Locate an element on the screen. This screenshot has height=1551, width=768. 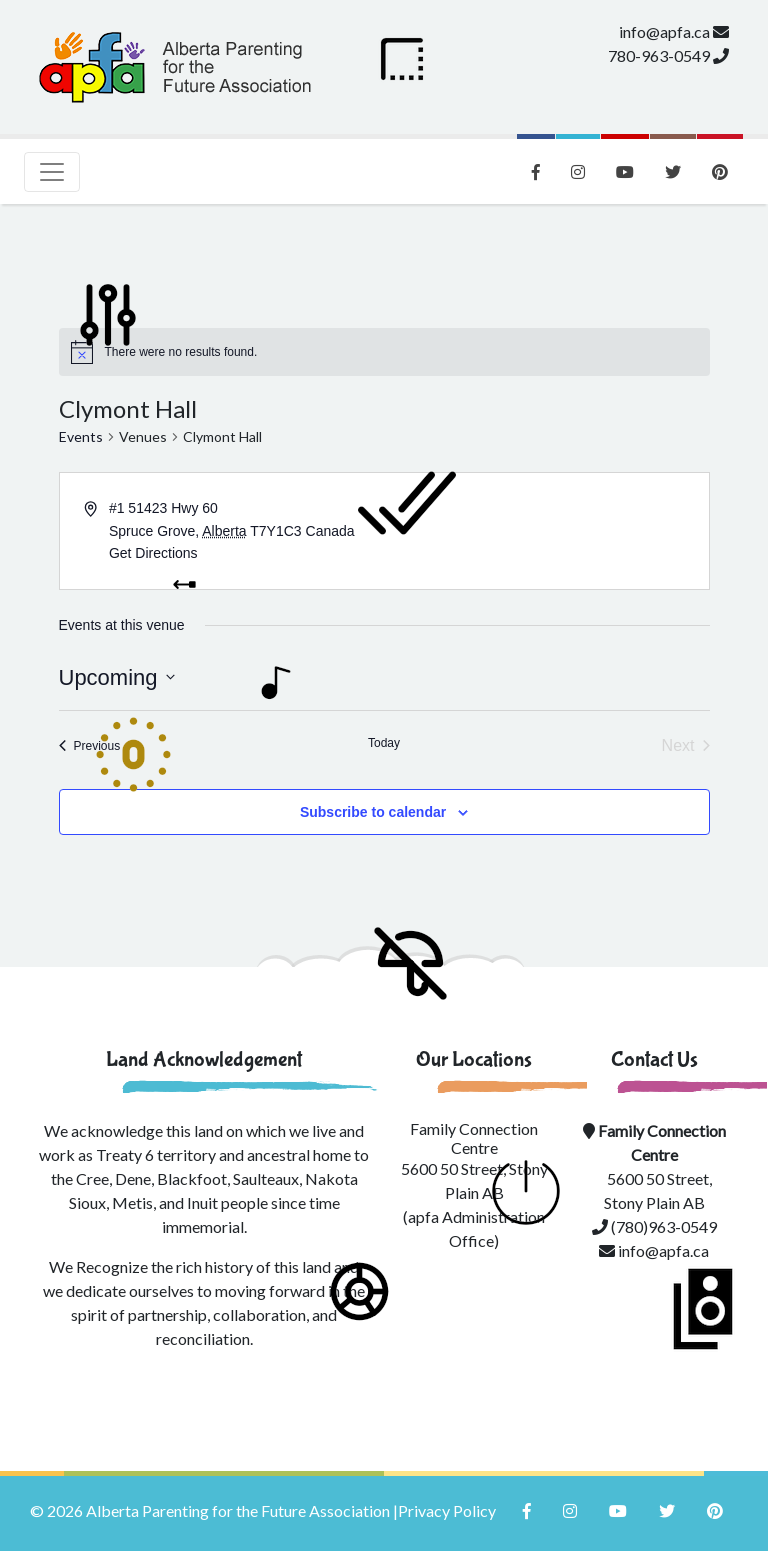
manage connected speaker devices is located at coordinates (703, 1309).